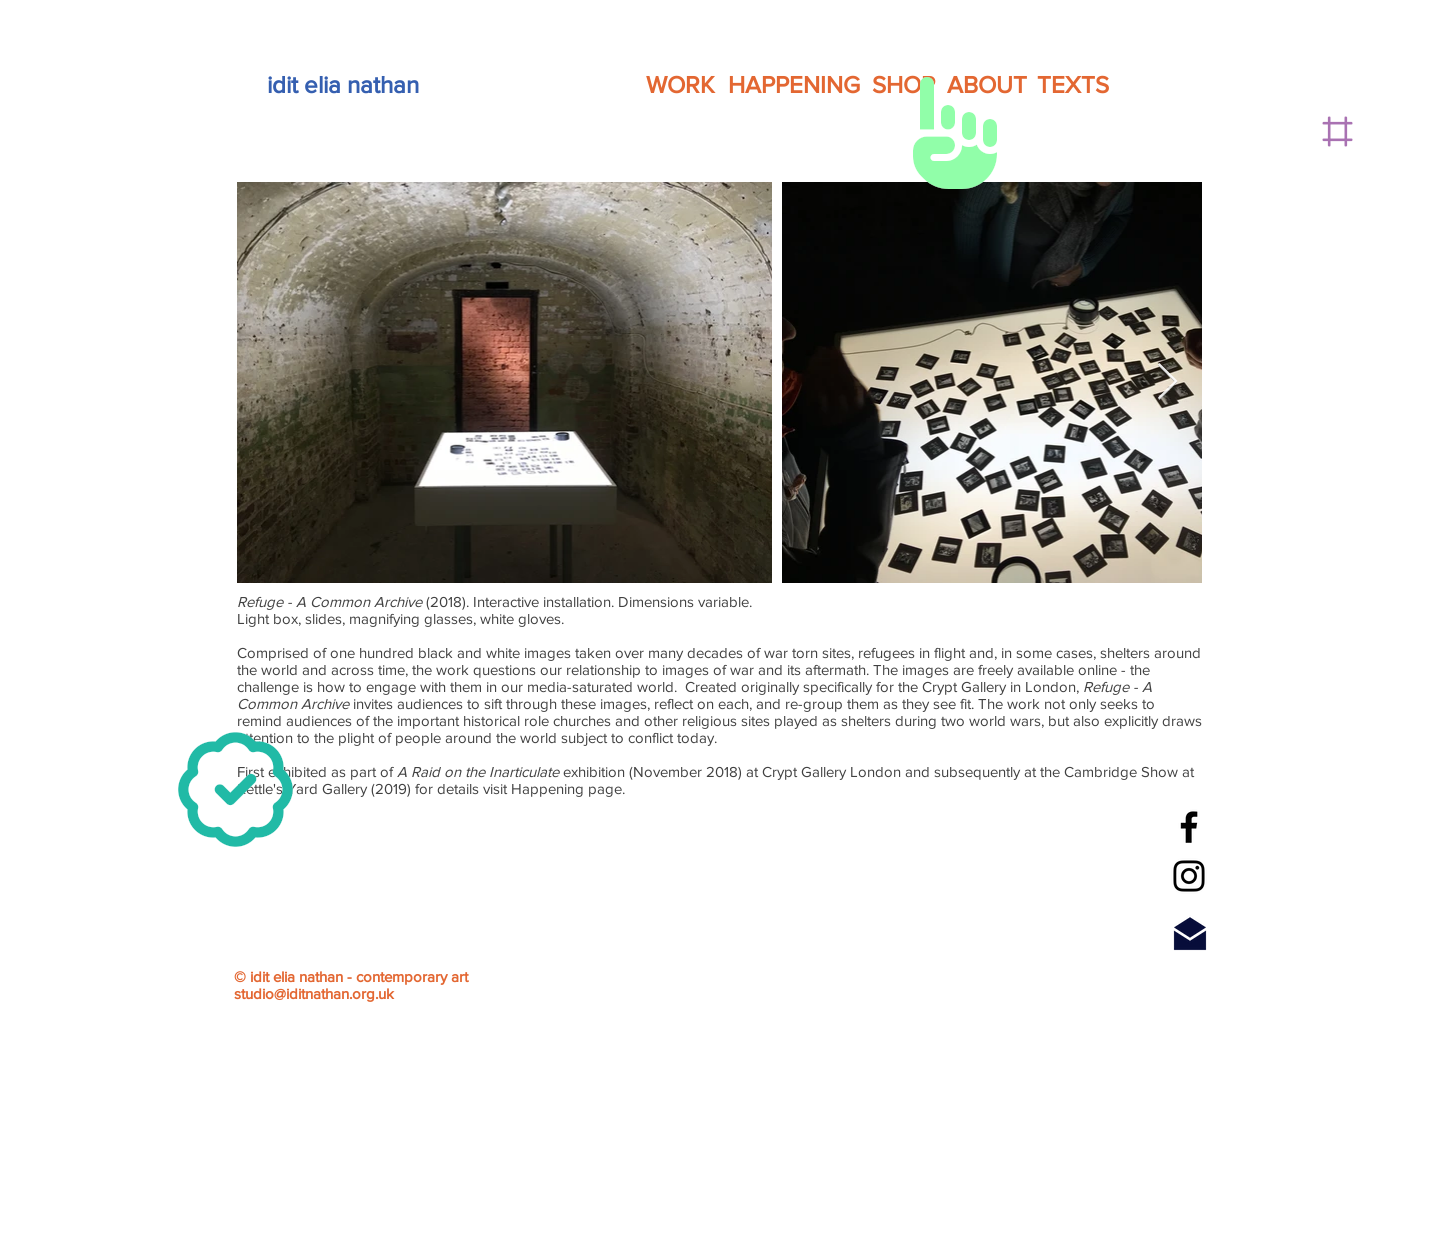  Describe the element at coordinates (1337, 131) in the screenshot. I see `adjust or define a crop area` at that location.